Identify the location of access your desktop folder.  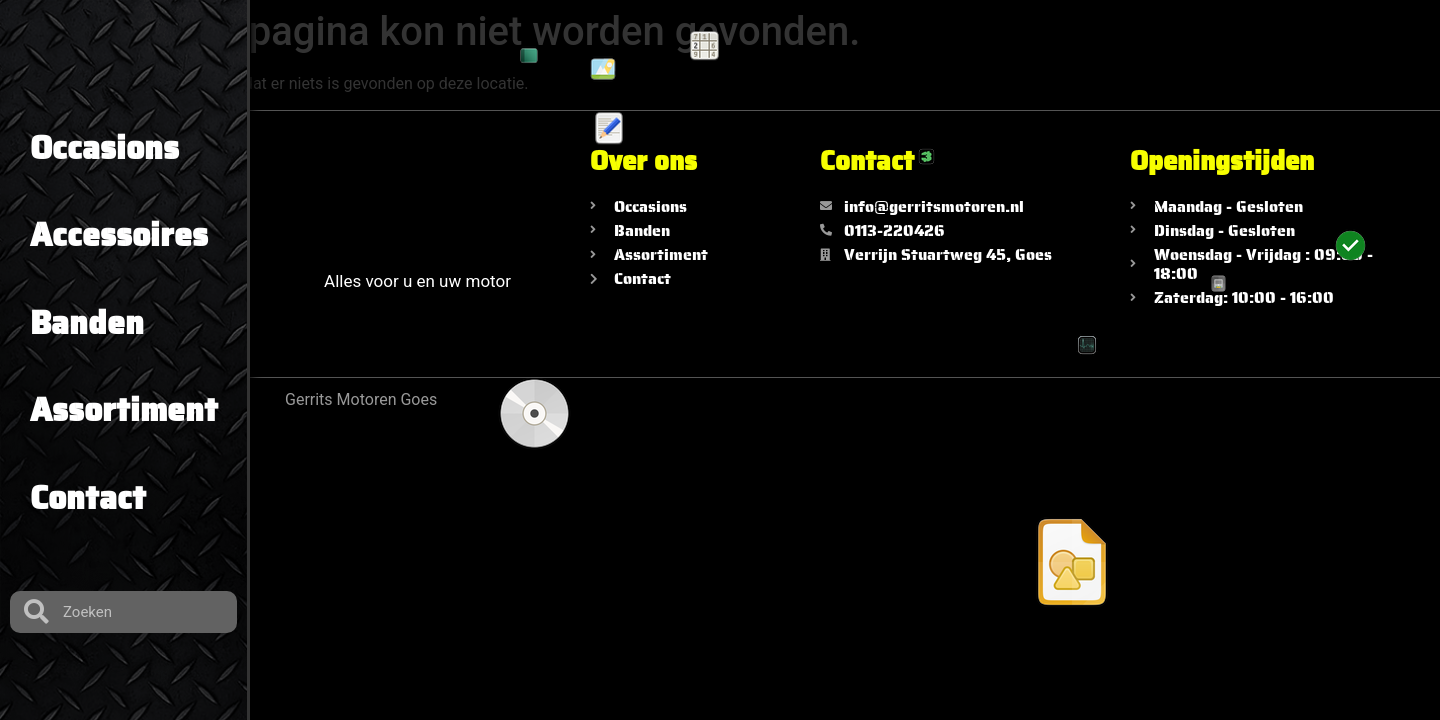
(529, 55).